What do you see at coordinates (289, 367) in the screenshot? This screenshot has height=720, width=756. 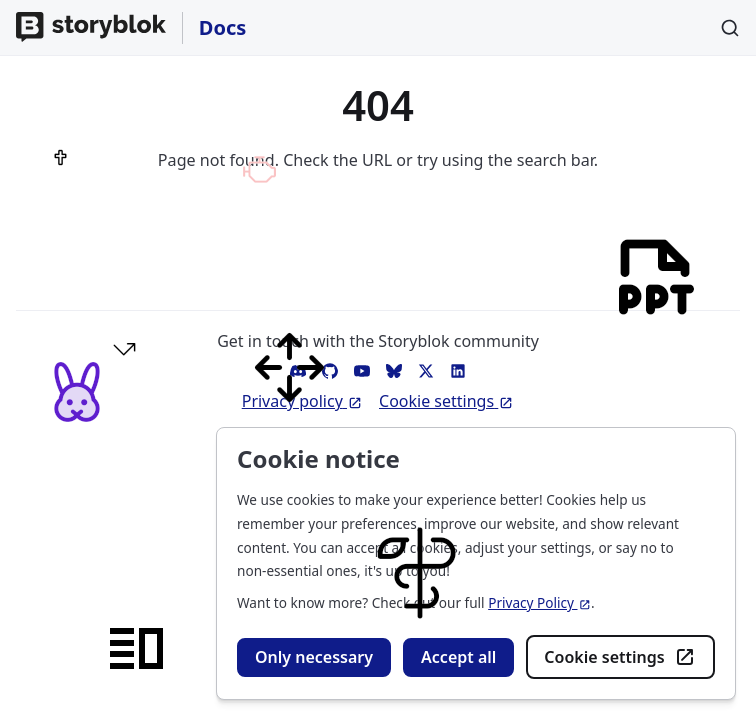 I see `expand content in all directions` at bounding box center [289, 367].